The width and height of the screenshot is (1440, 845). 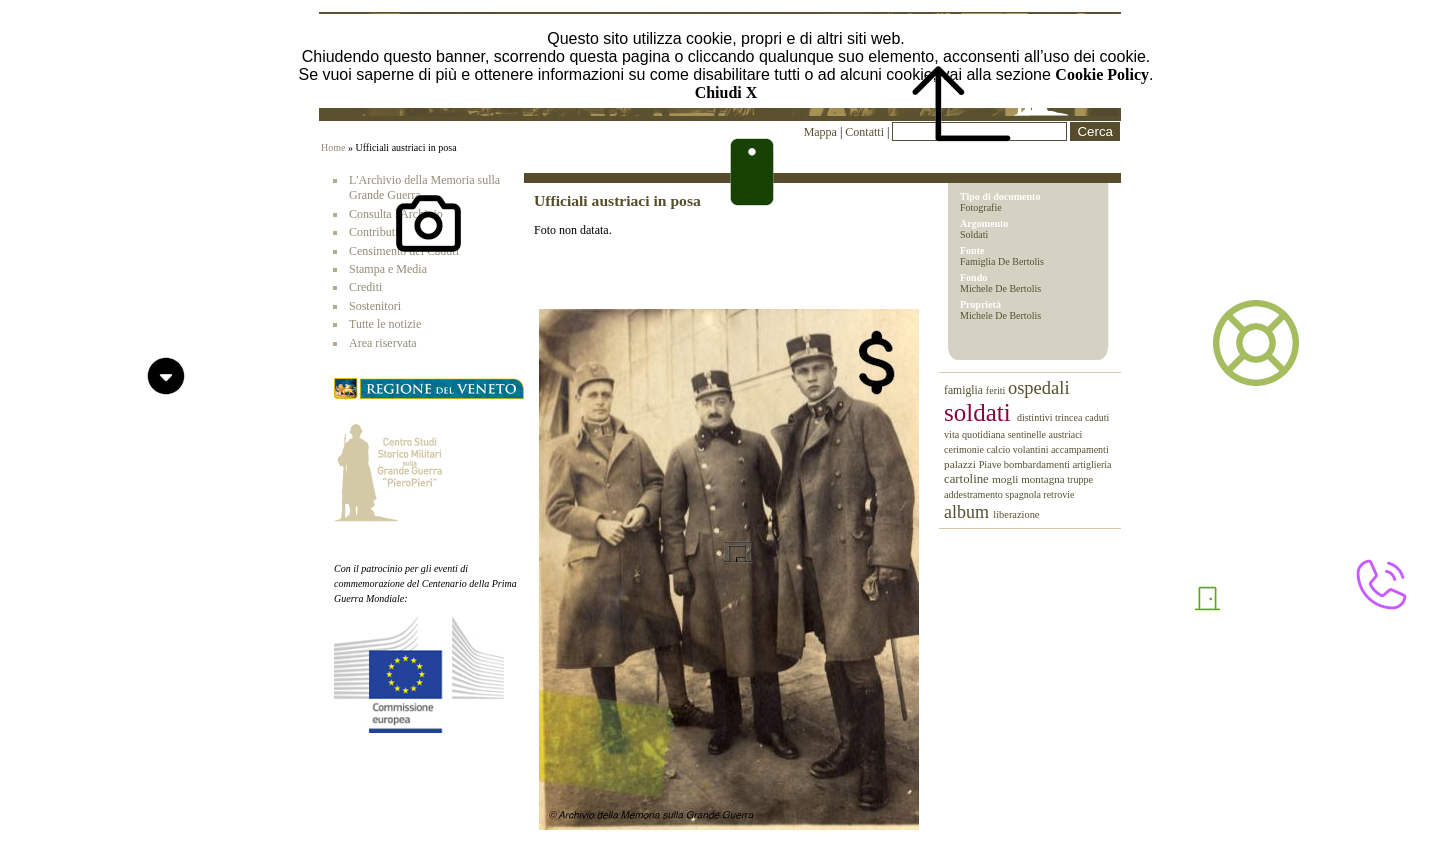 I want to click on access whiteboard or presentation mode, so click(x=737, y=552).